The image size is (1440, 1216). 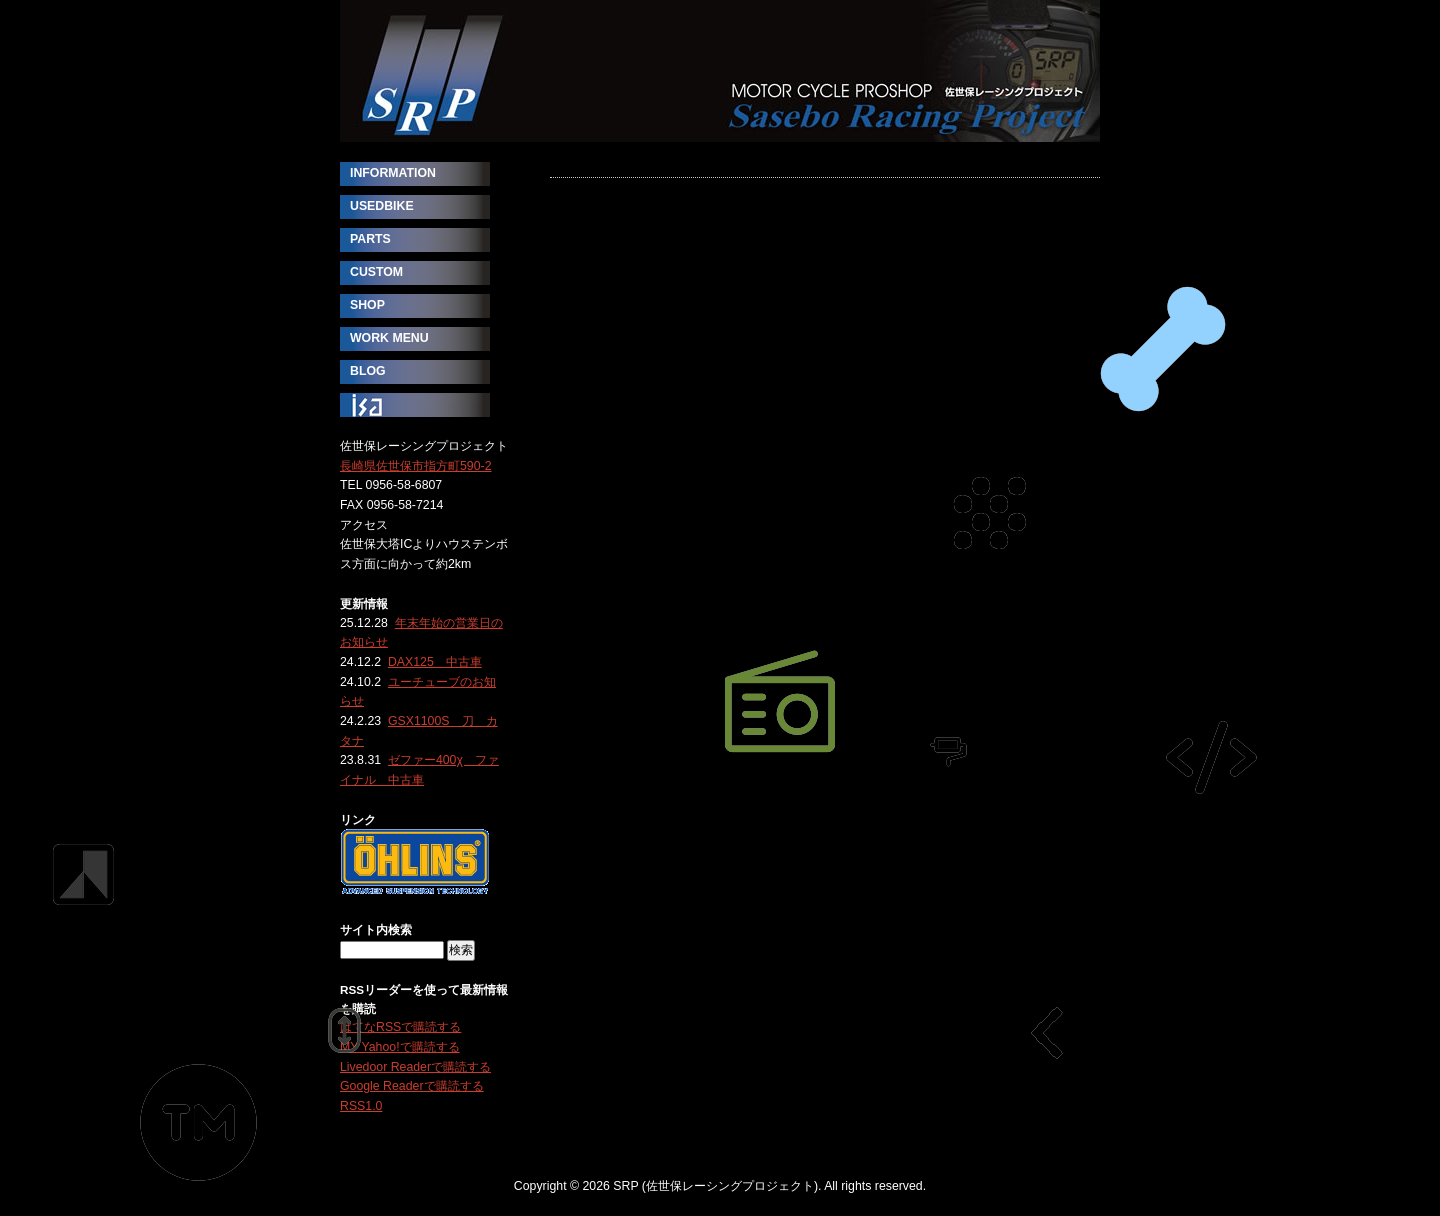 I want to click on scroll up and down on the page, so click(x=344, y=1030).